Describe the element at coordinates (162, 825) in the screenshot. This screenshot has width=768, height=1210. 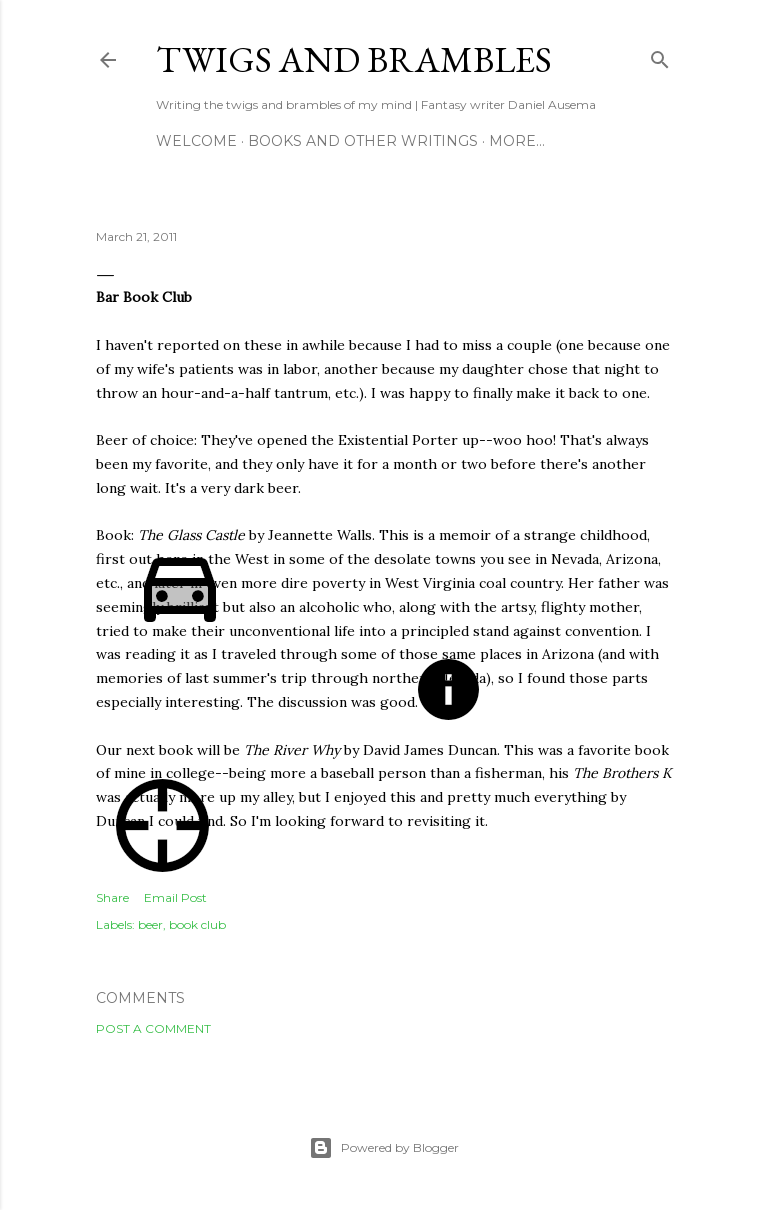
I see `set or view target goals` at that location.